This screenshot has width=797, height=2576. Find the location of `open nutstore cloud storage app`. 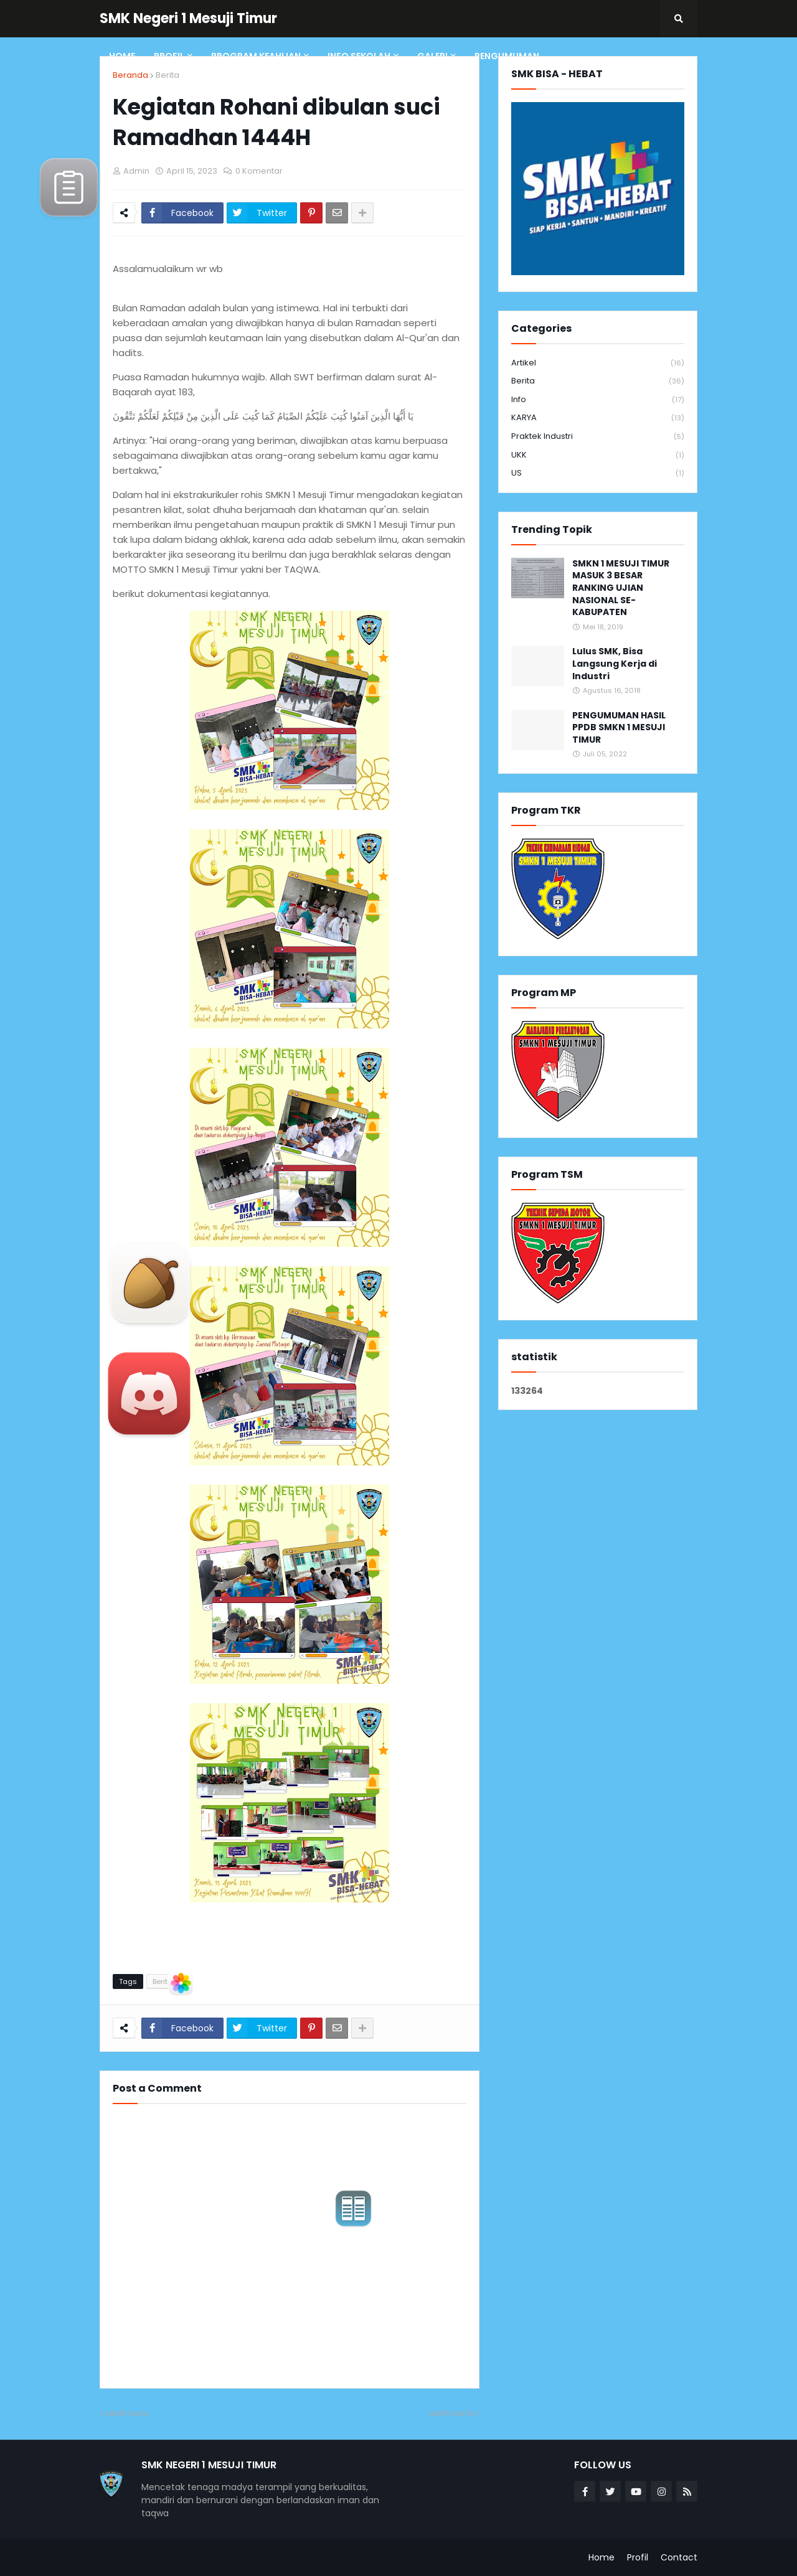

open nutstore cloud storage app is located at coordinates (150, 1283).